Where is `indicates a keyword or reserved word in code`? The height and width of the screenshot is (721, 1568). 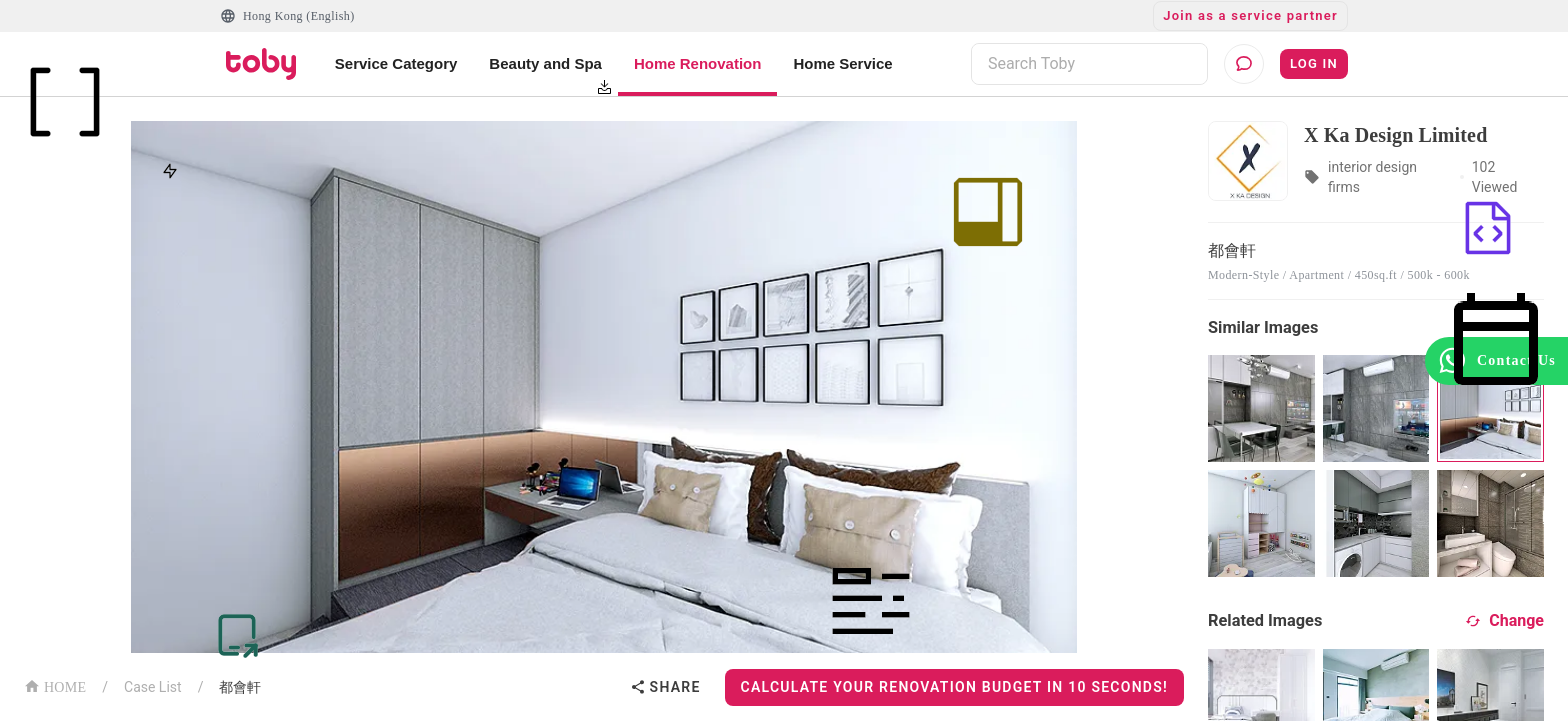
indicates a keyword or reserved word in code is located at coordinates (871, 601).